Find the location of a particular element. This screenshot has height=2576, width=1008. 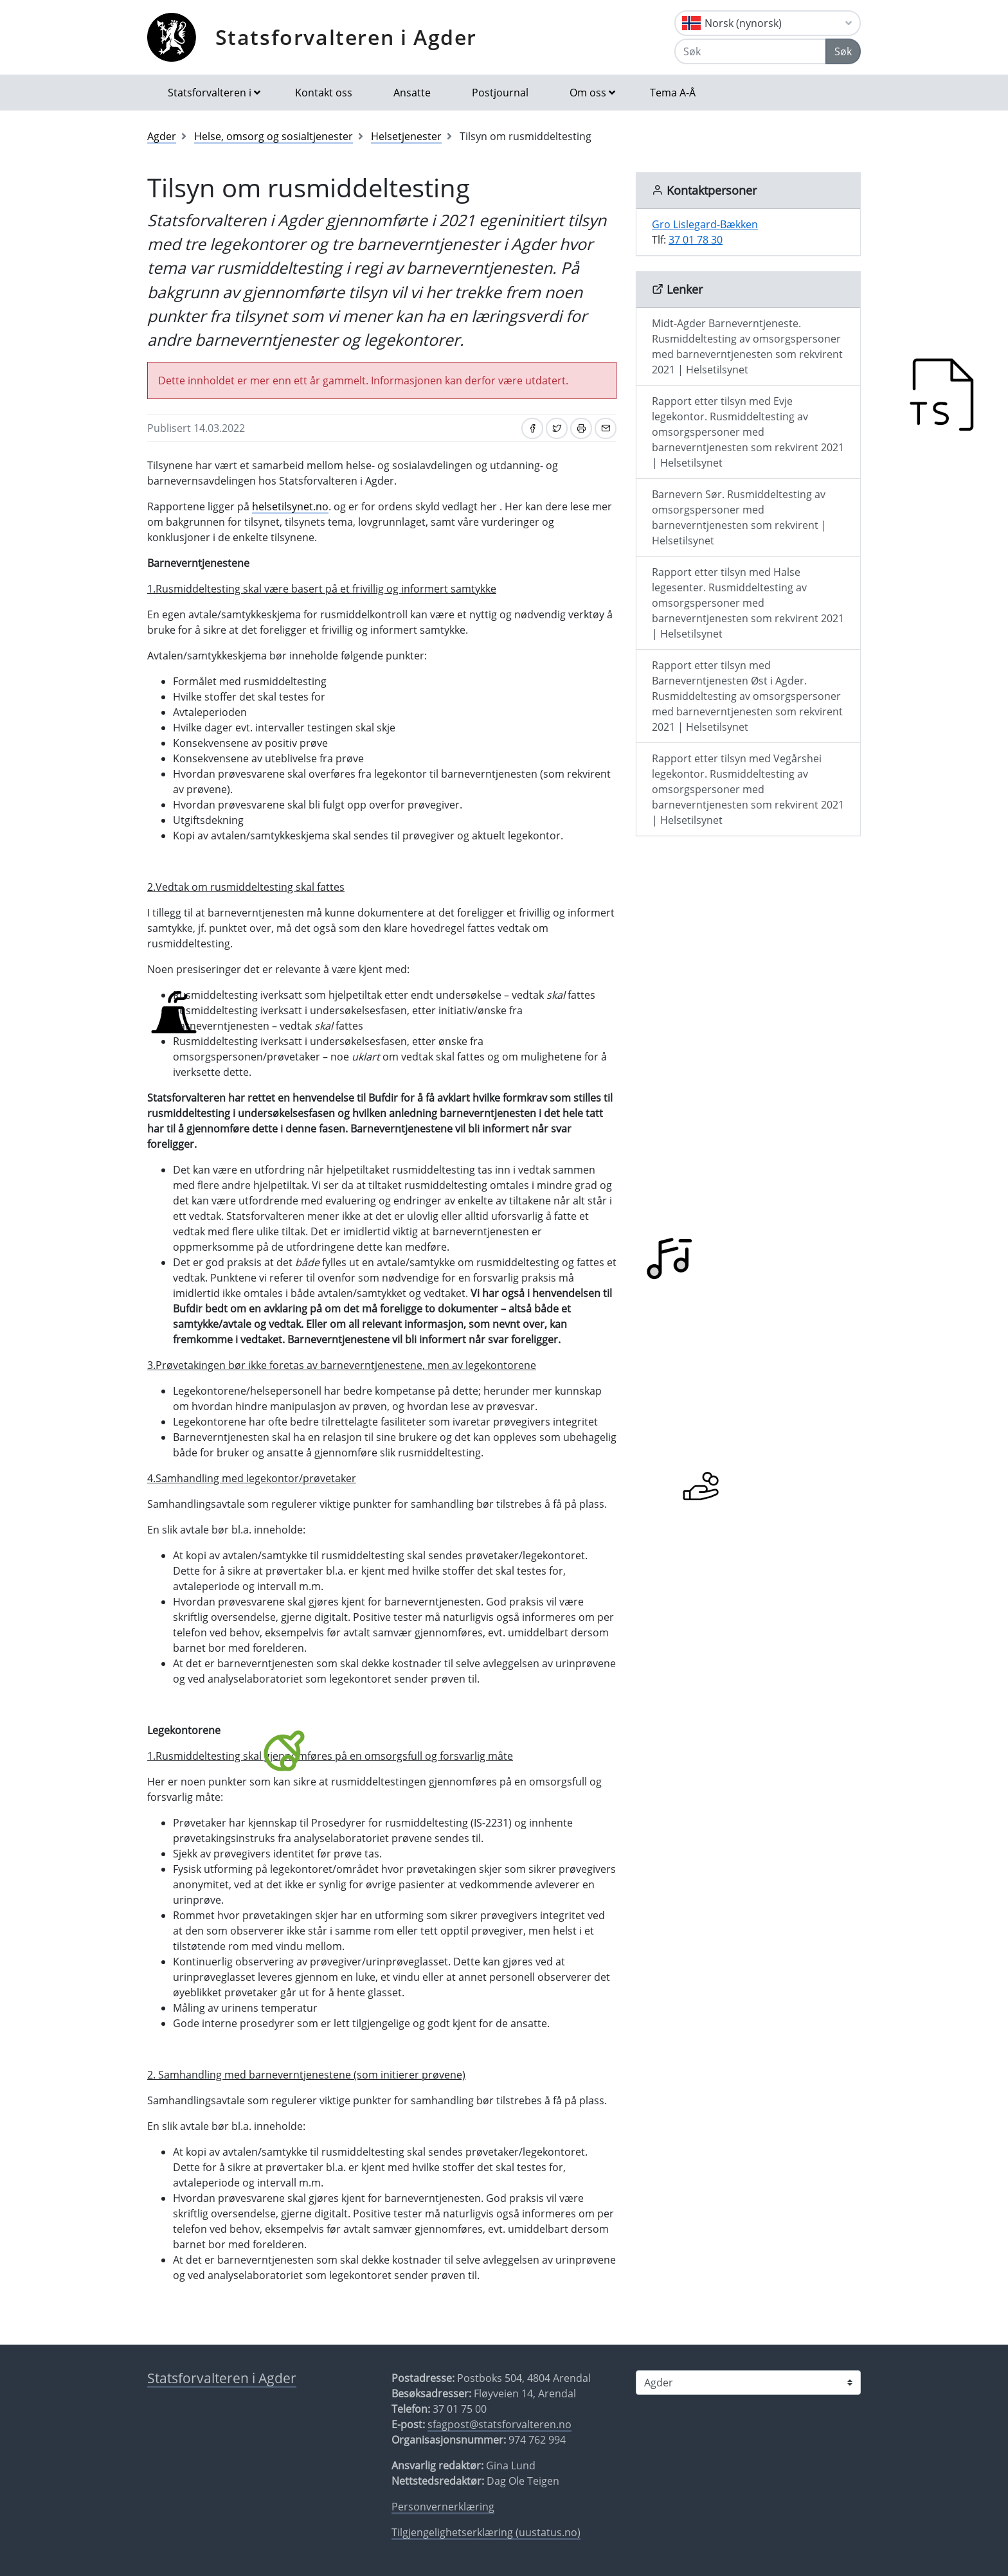

remove a song from playlist is located at coordinates (670, 1257).